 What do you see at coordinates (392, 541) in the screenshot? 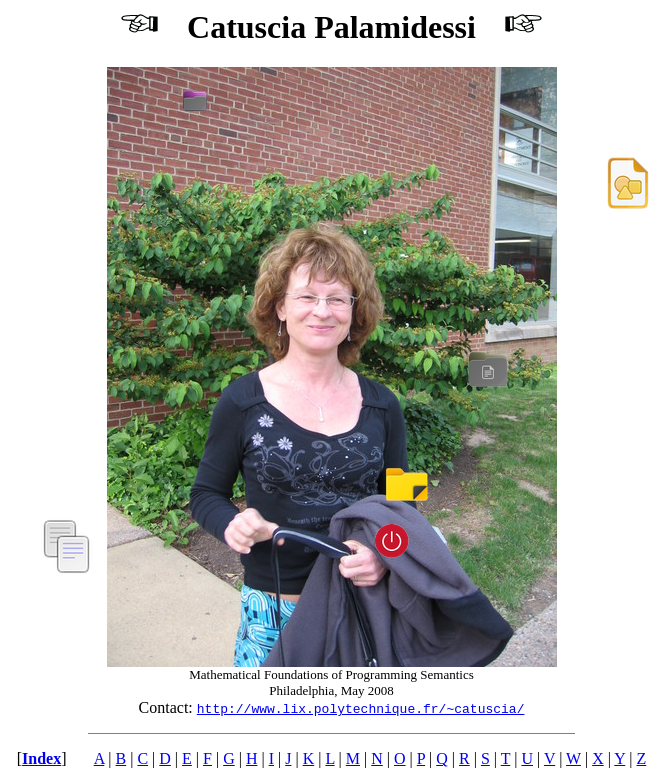
I see `shut down or power off the system` at bounding box center [392, 541].